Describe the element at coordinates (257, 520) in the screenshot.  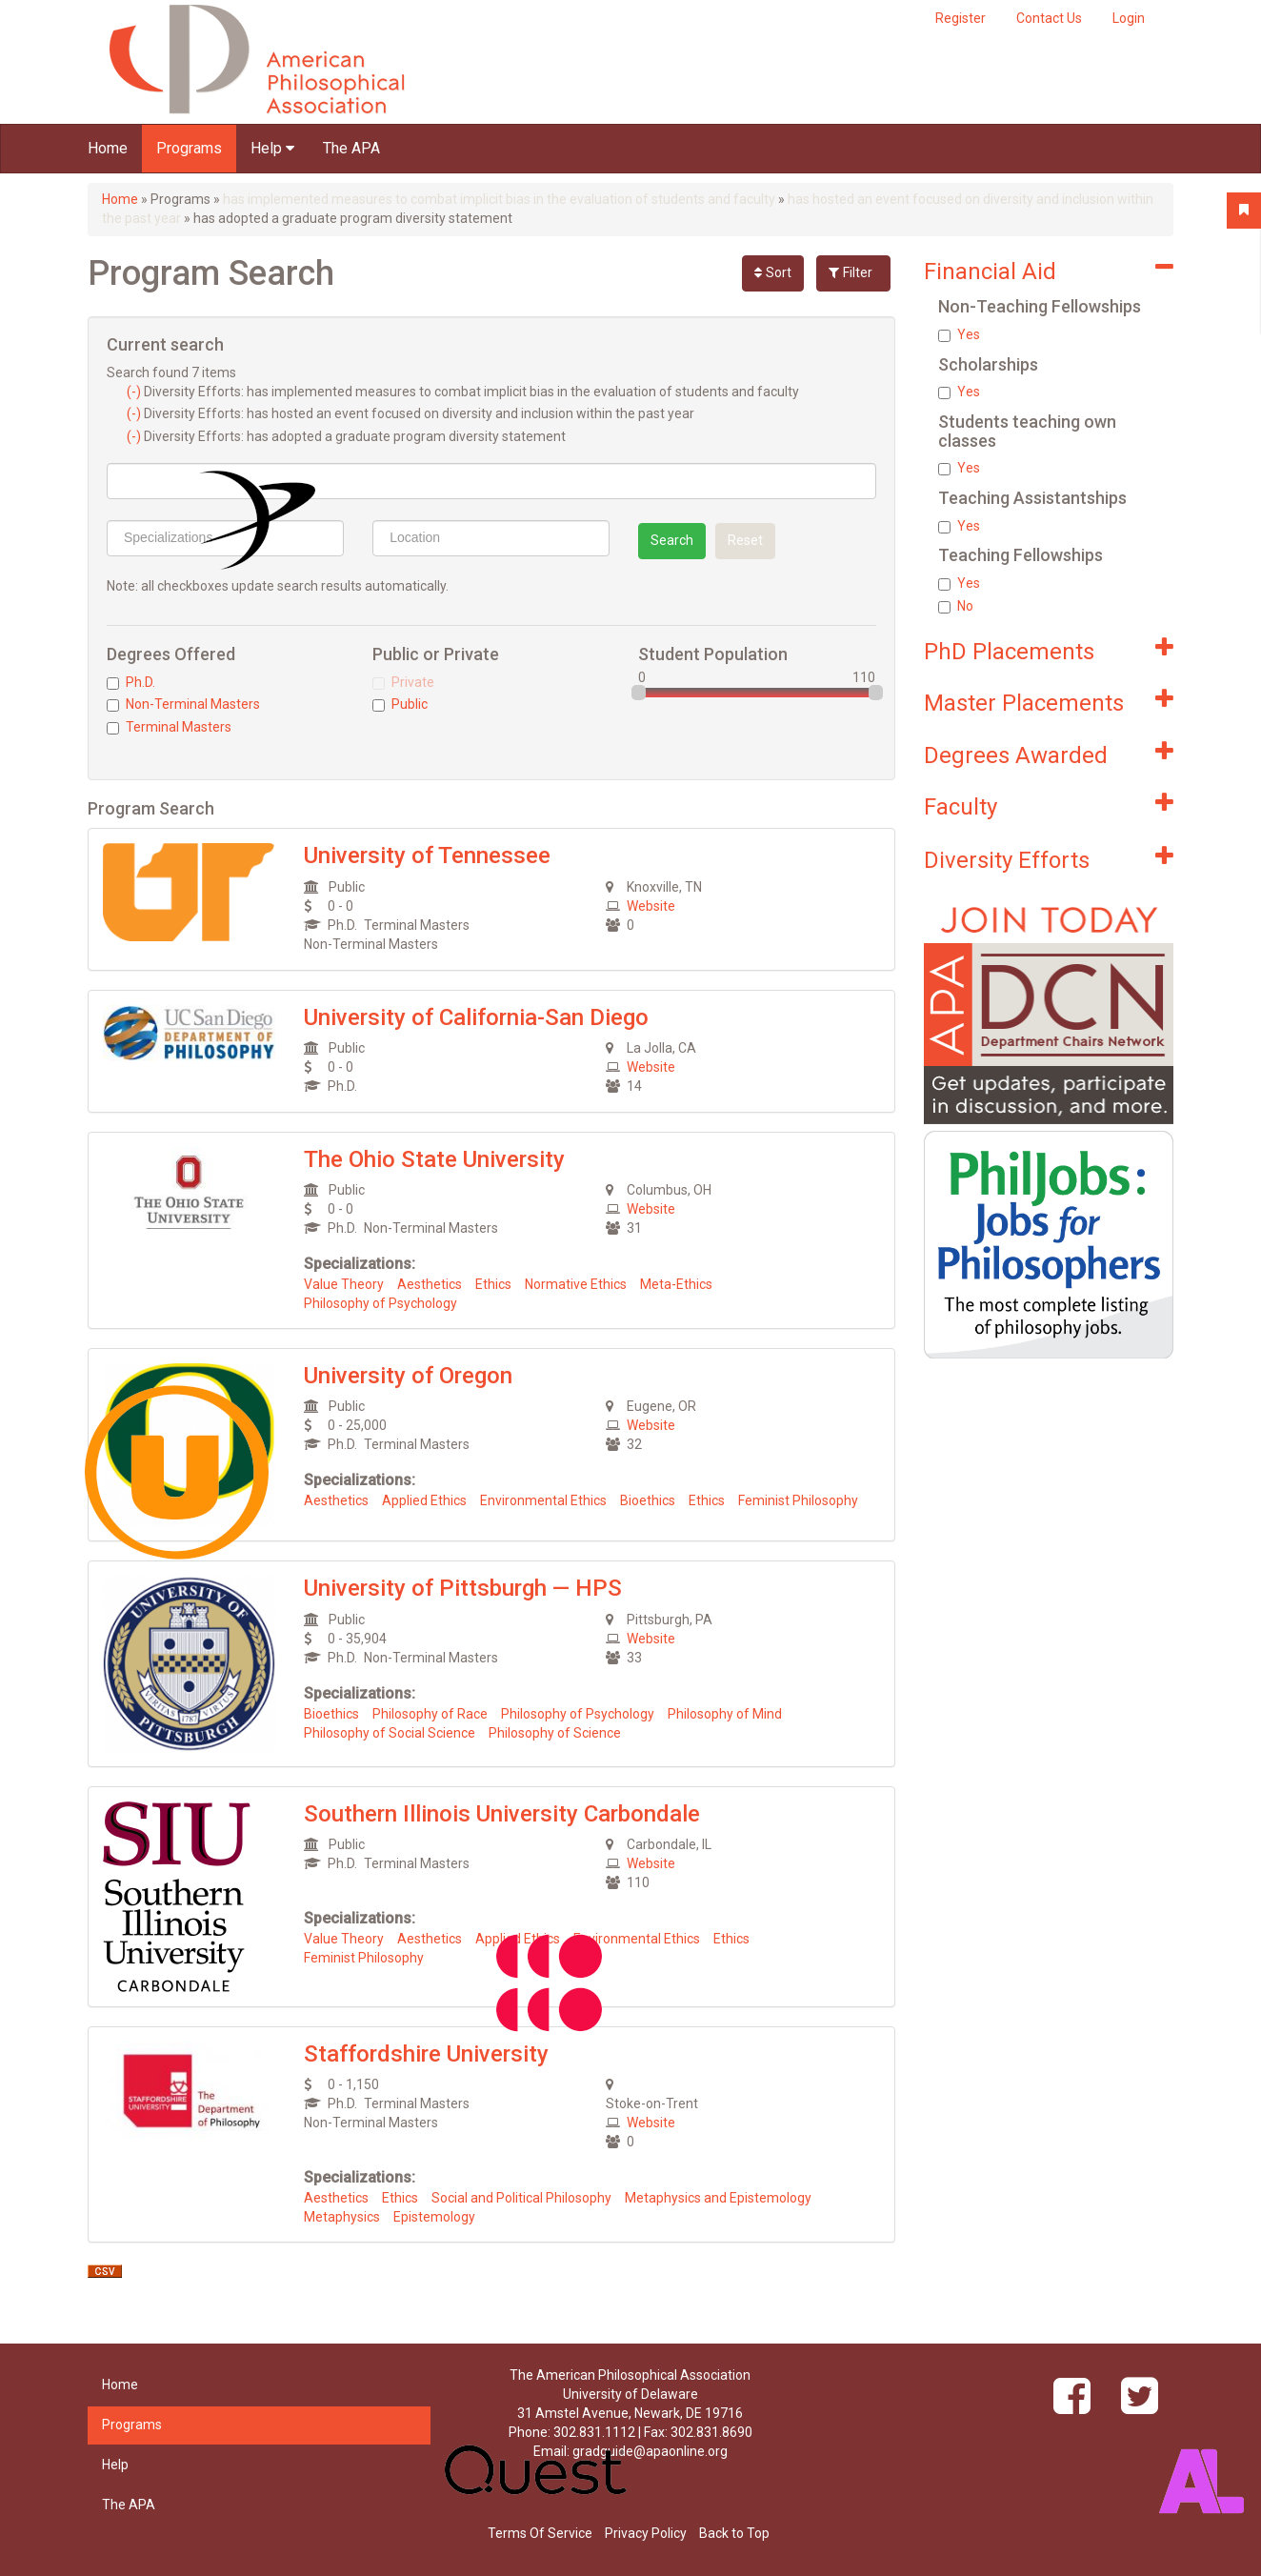
I see `visit The Planetary Society website` at that location.